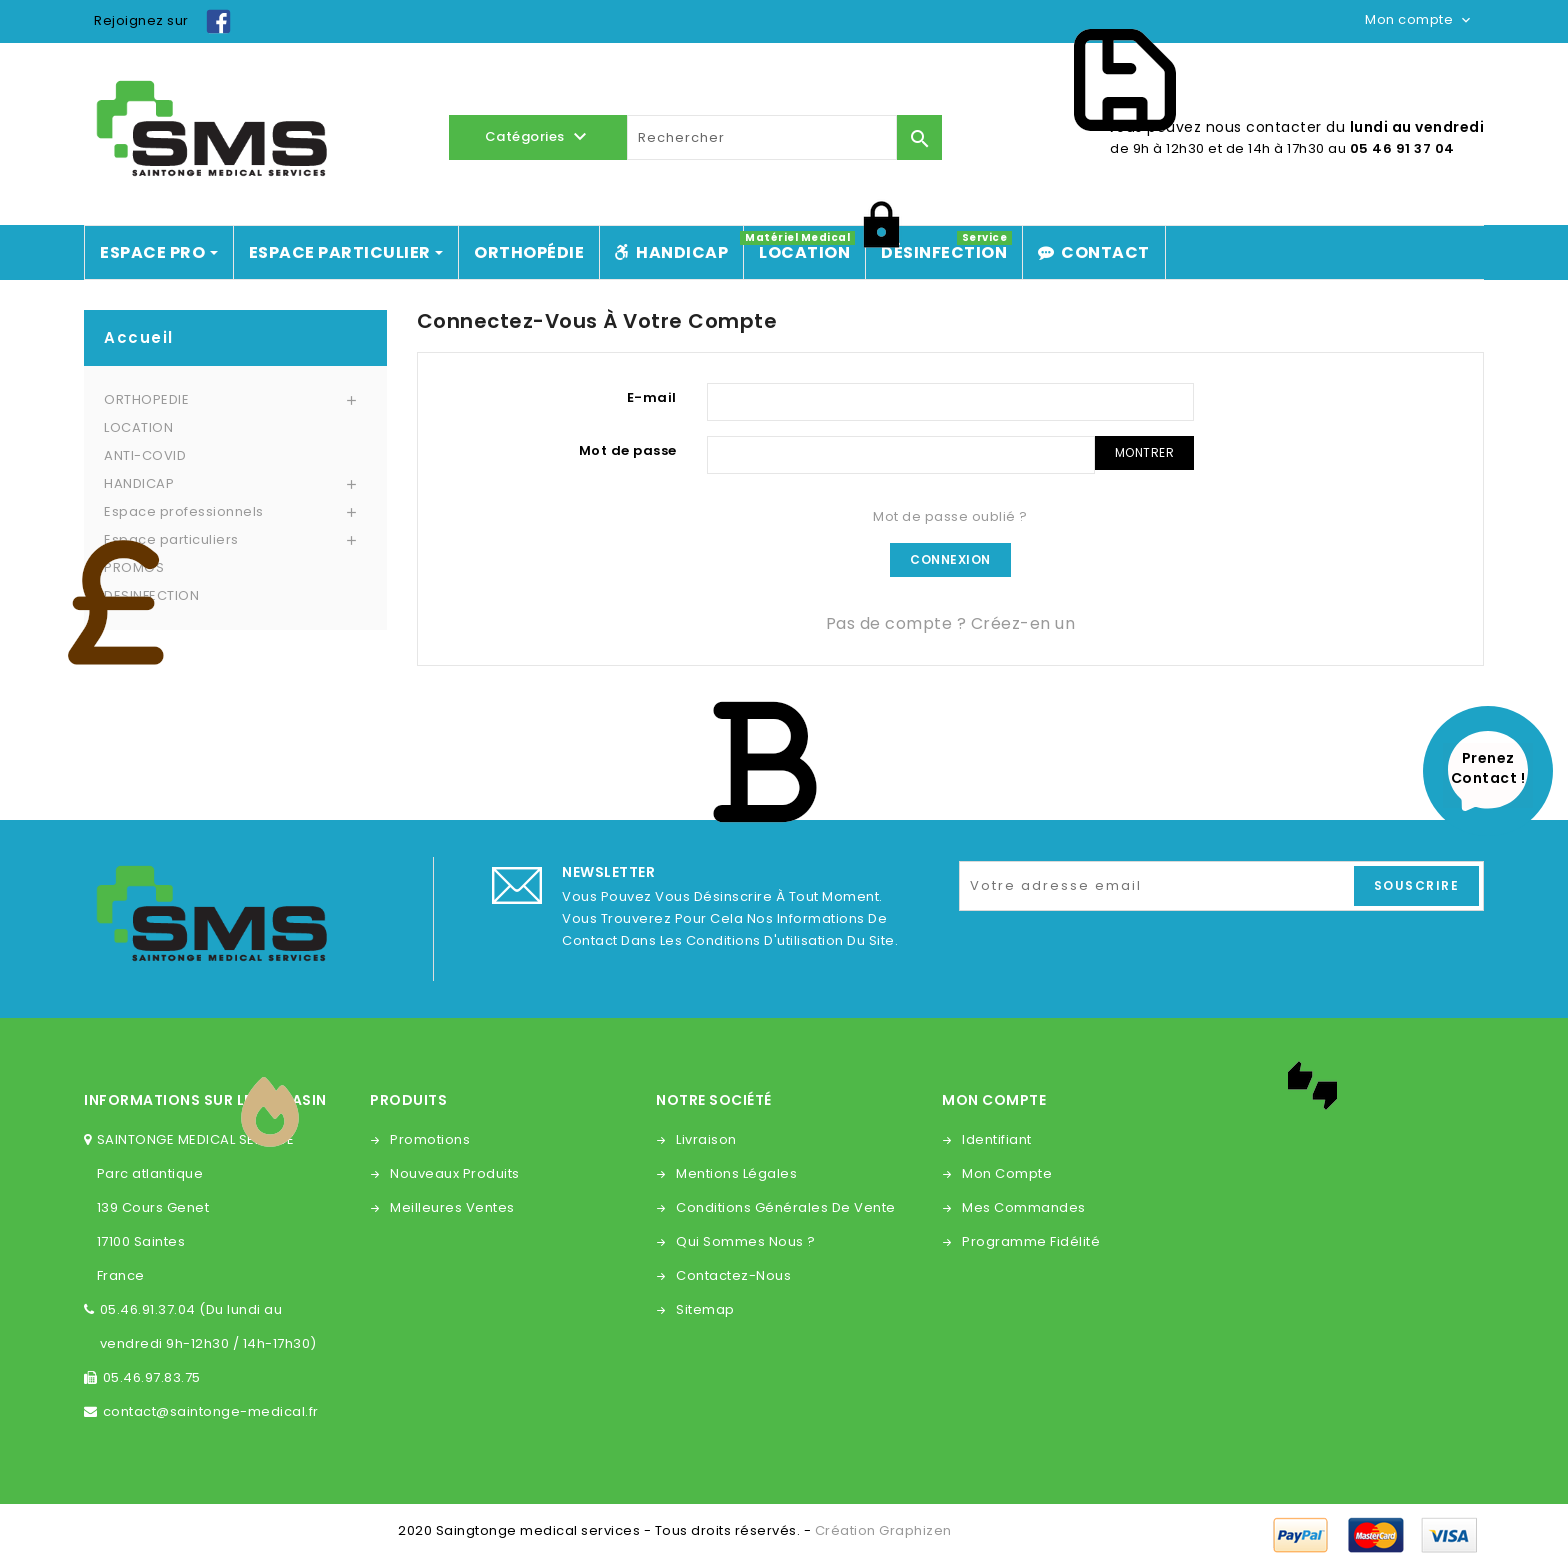 This screenshot has width=1568, height=1562. Describe the element at coordinates (270, 1114) in the screenshot. I see `indicates trending or popular content` at that location.